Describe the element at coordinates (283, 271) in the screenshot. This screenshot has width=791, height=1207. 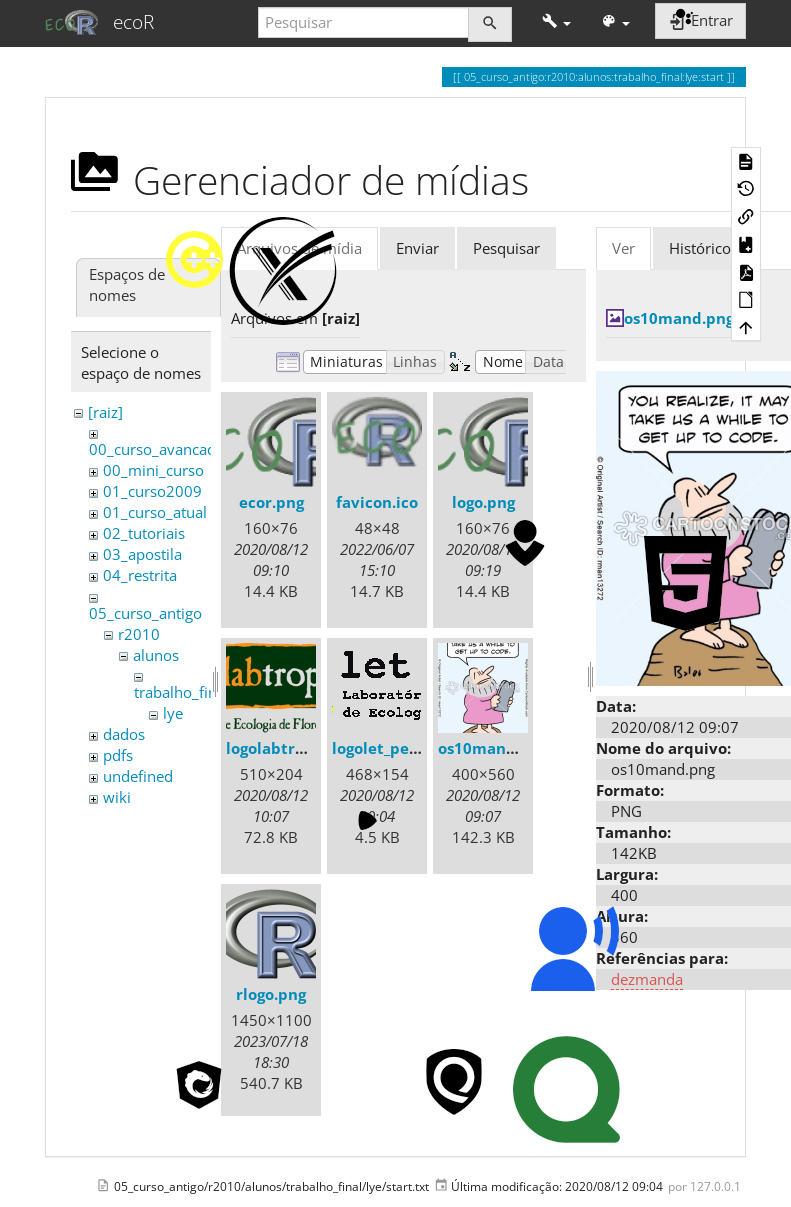
I see `vexxhost cloud hosting service logo` at that location.